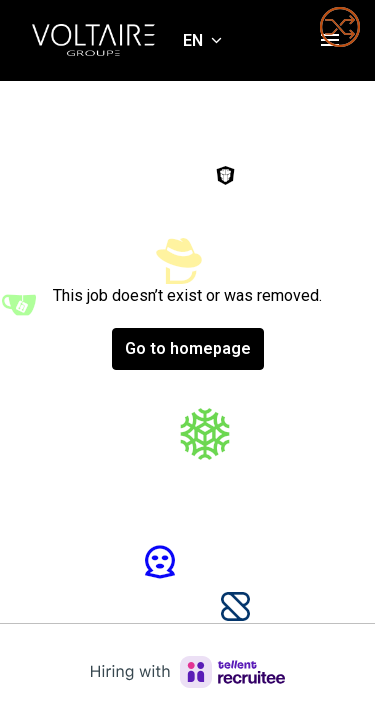 The width and height of the screenshot is (375, 720). I want to click on cyberdefenders platform logo, so click(179, 261).